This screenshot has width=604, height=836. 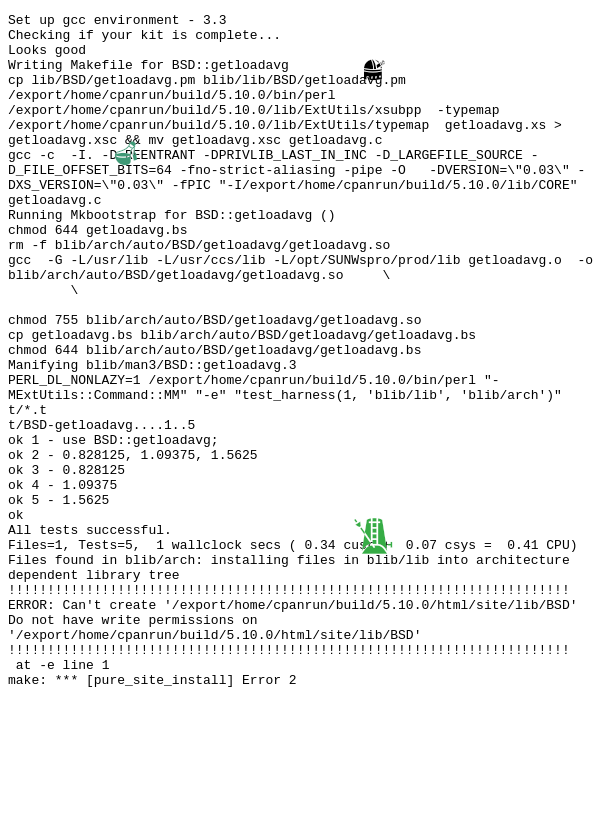 What do you see at coordinates (374, 533) in the screenshot?
I see `set tempo or timing for music playback` at bounding box center [374, 533].